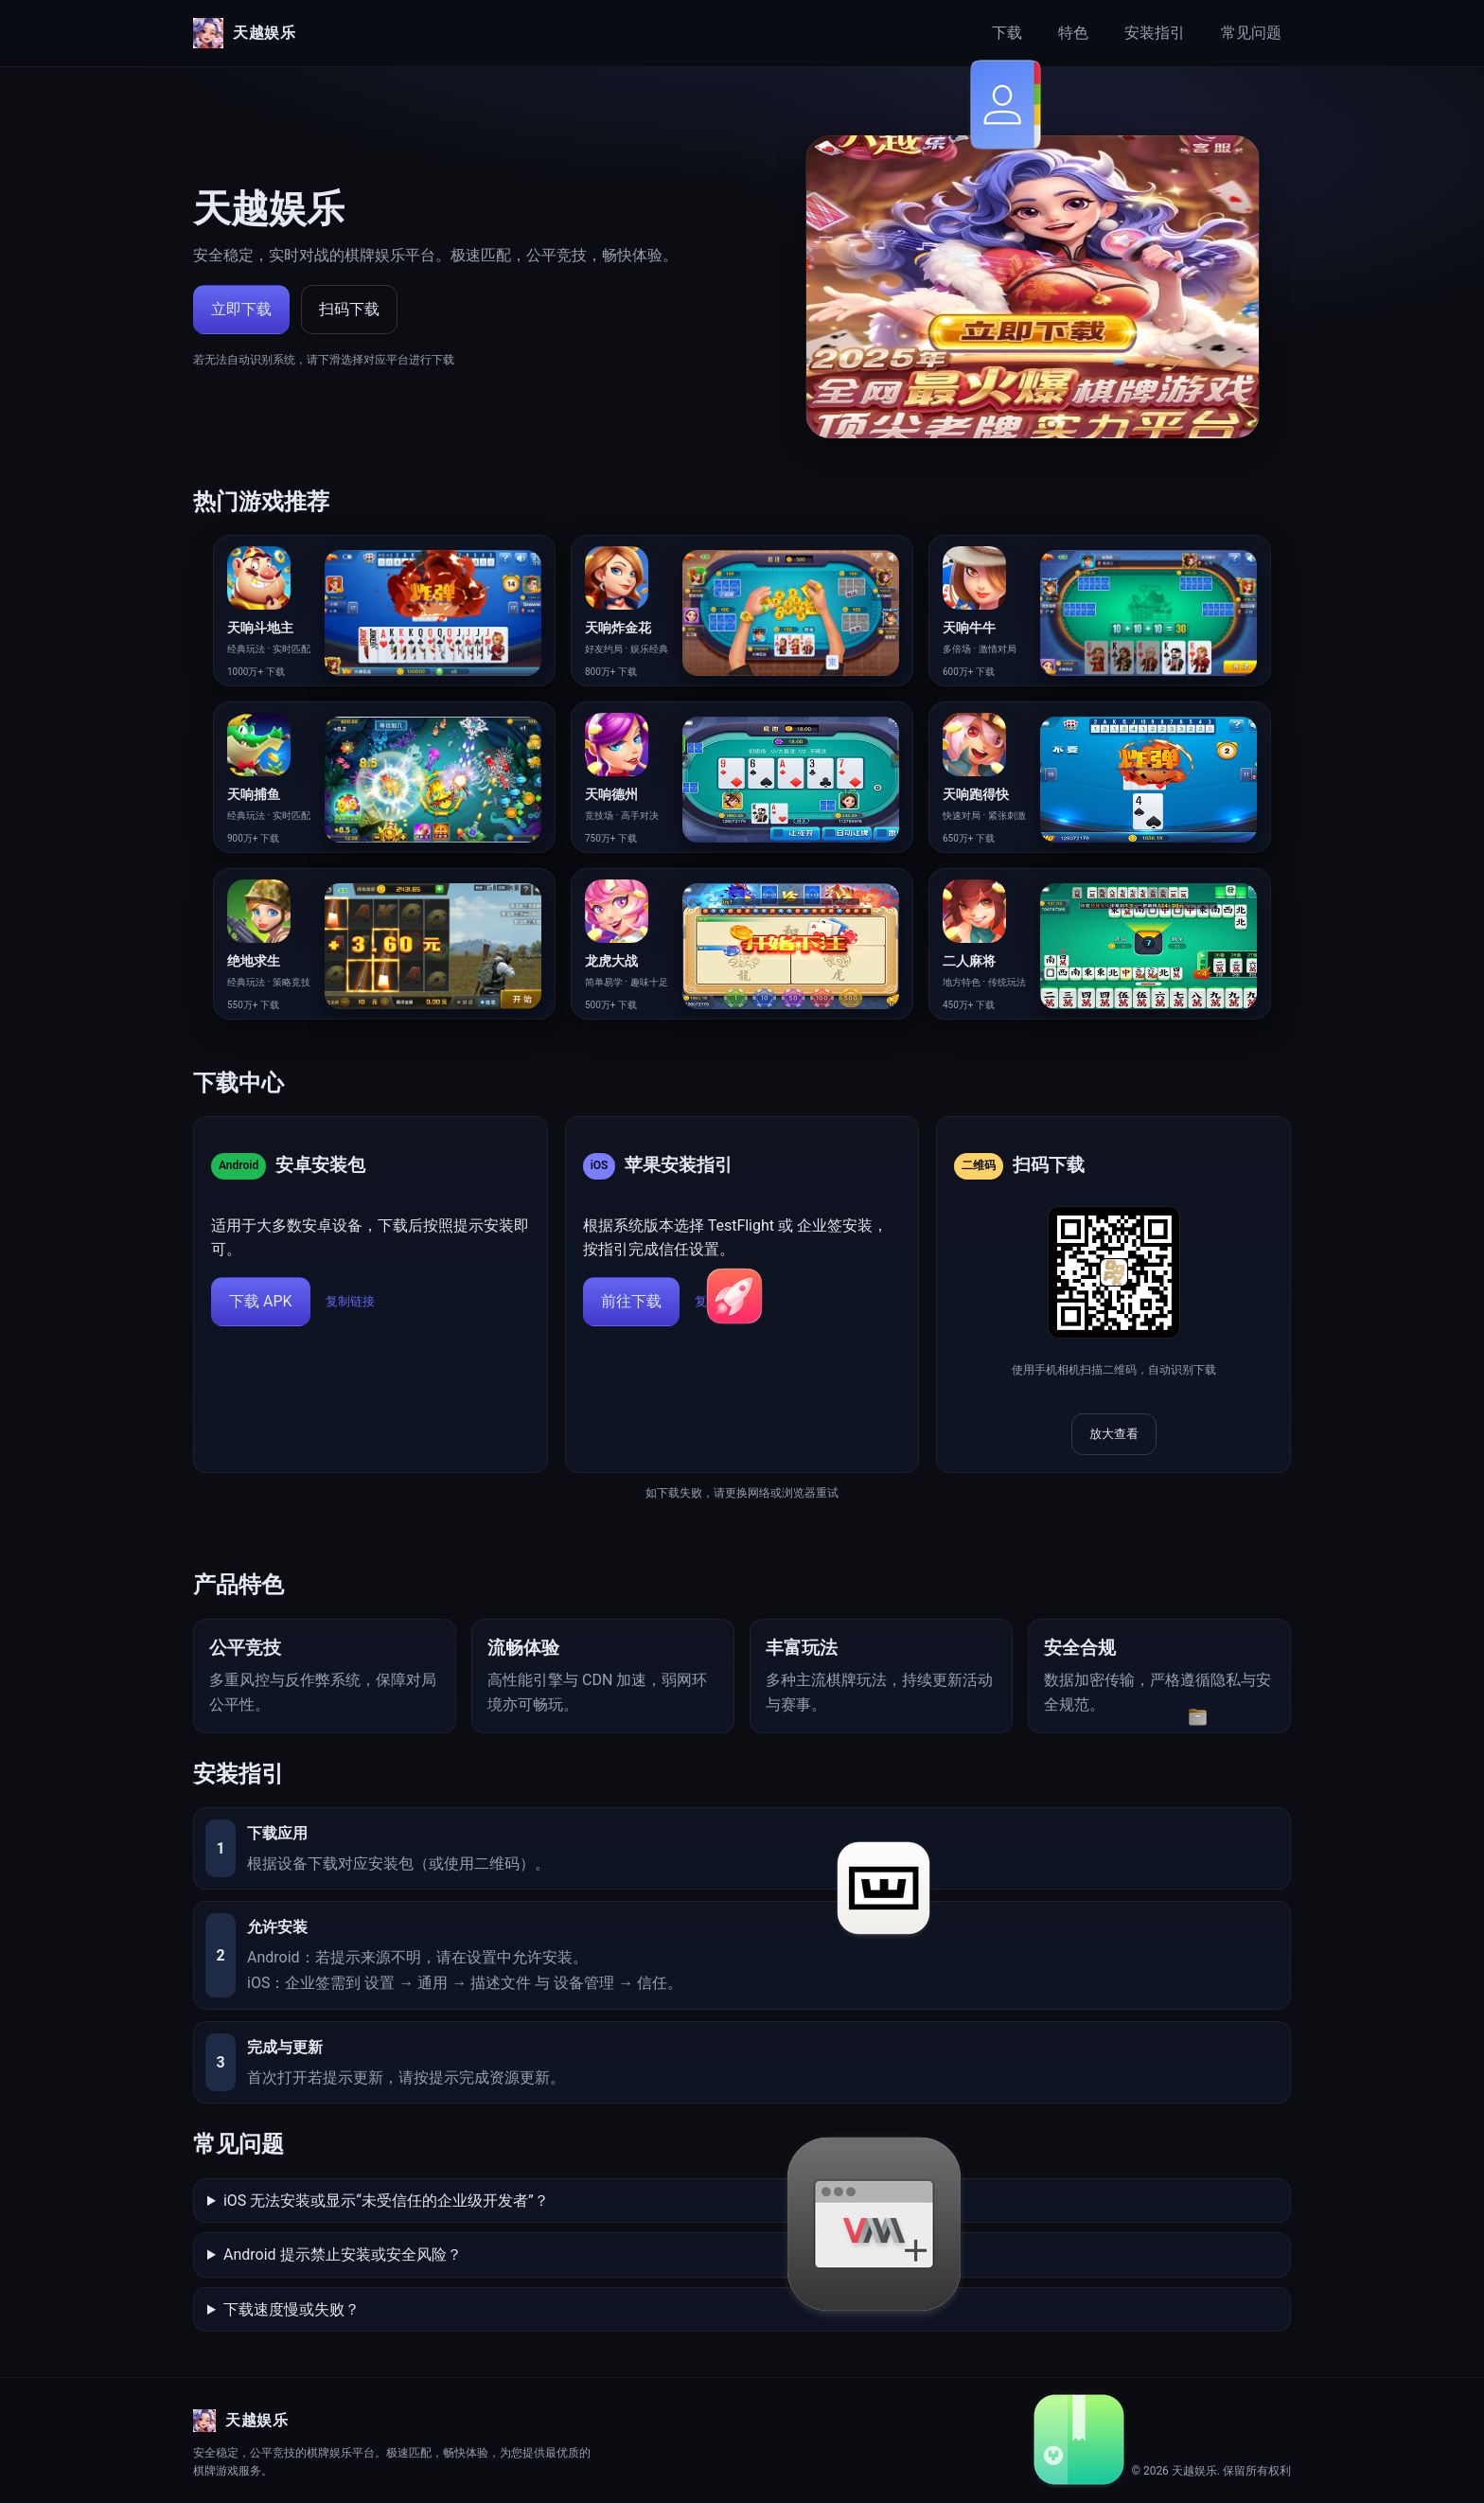  I want to click on open the contacts or address book app, so click(1005, 104).